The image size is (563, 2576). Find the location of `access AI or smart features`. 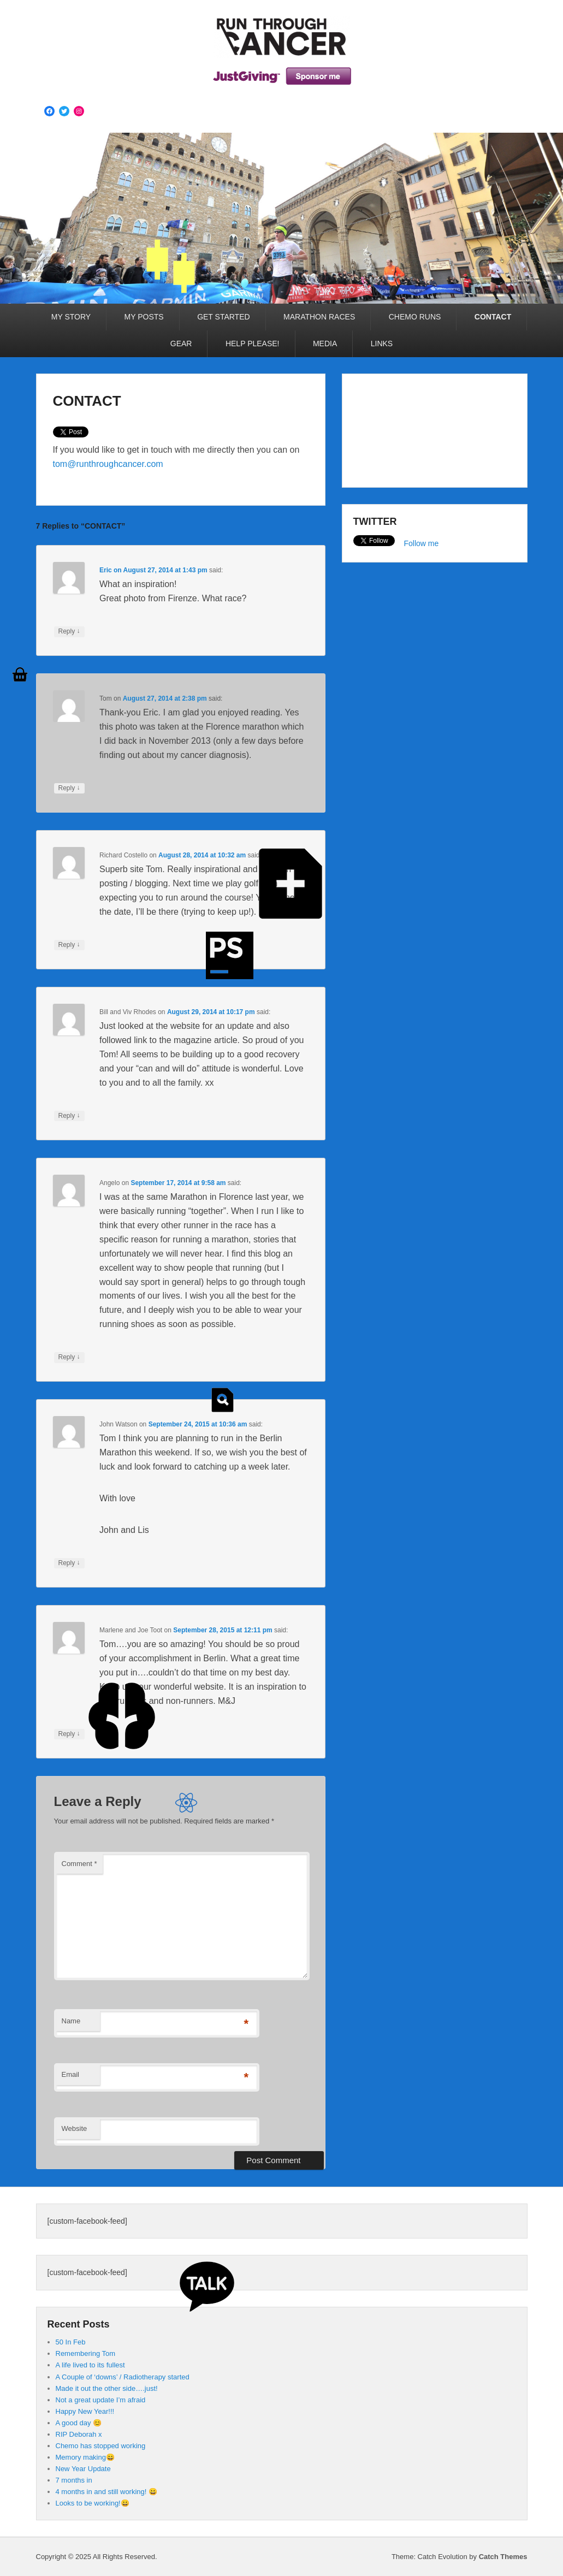

access AI or smart features is located at coordinates (122, 1716).